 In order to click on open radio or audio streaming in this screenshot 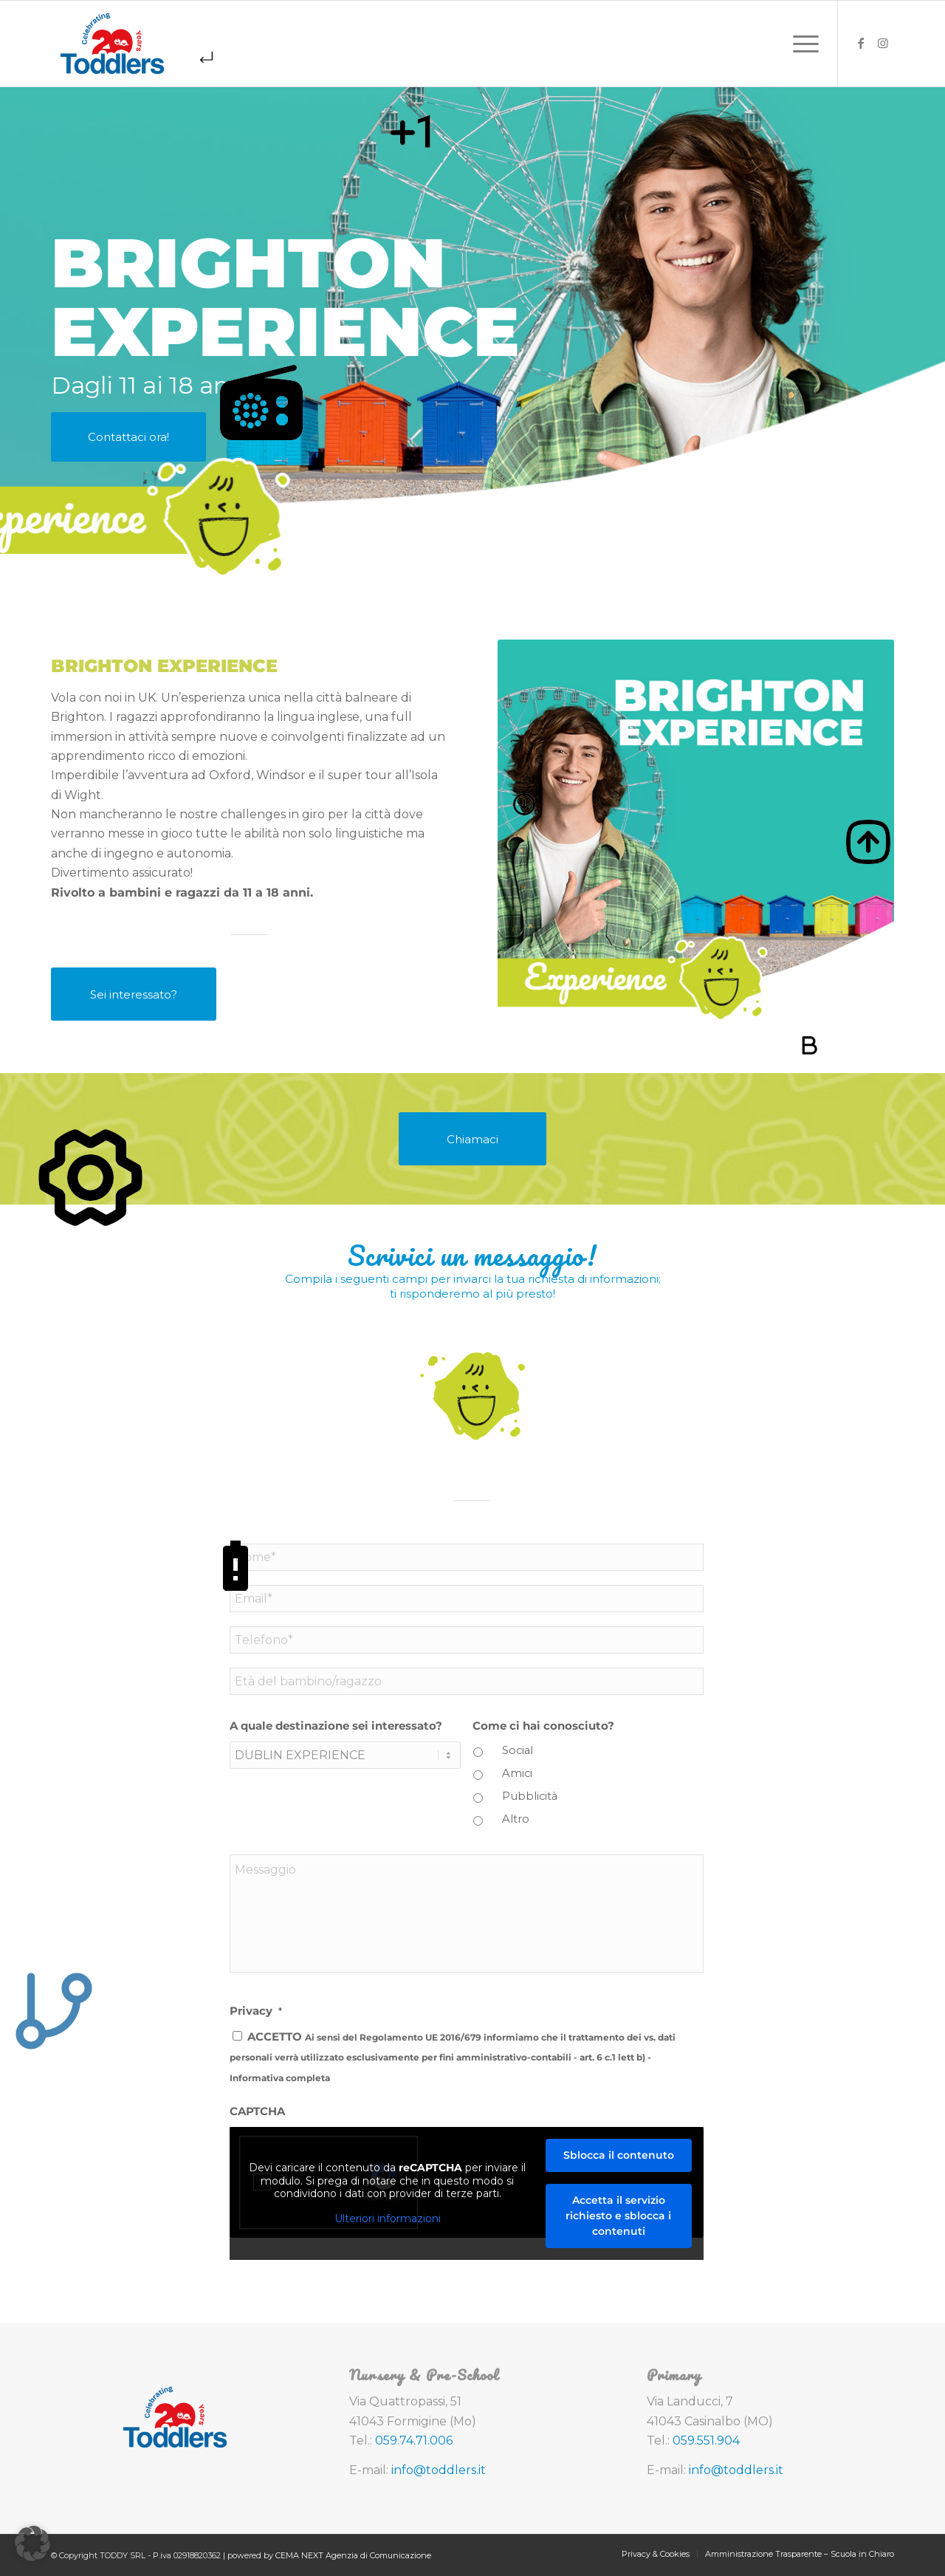, I will do `click(261, 402)`.